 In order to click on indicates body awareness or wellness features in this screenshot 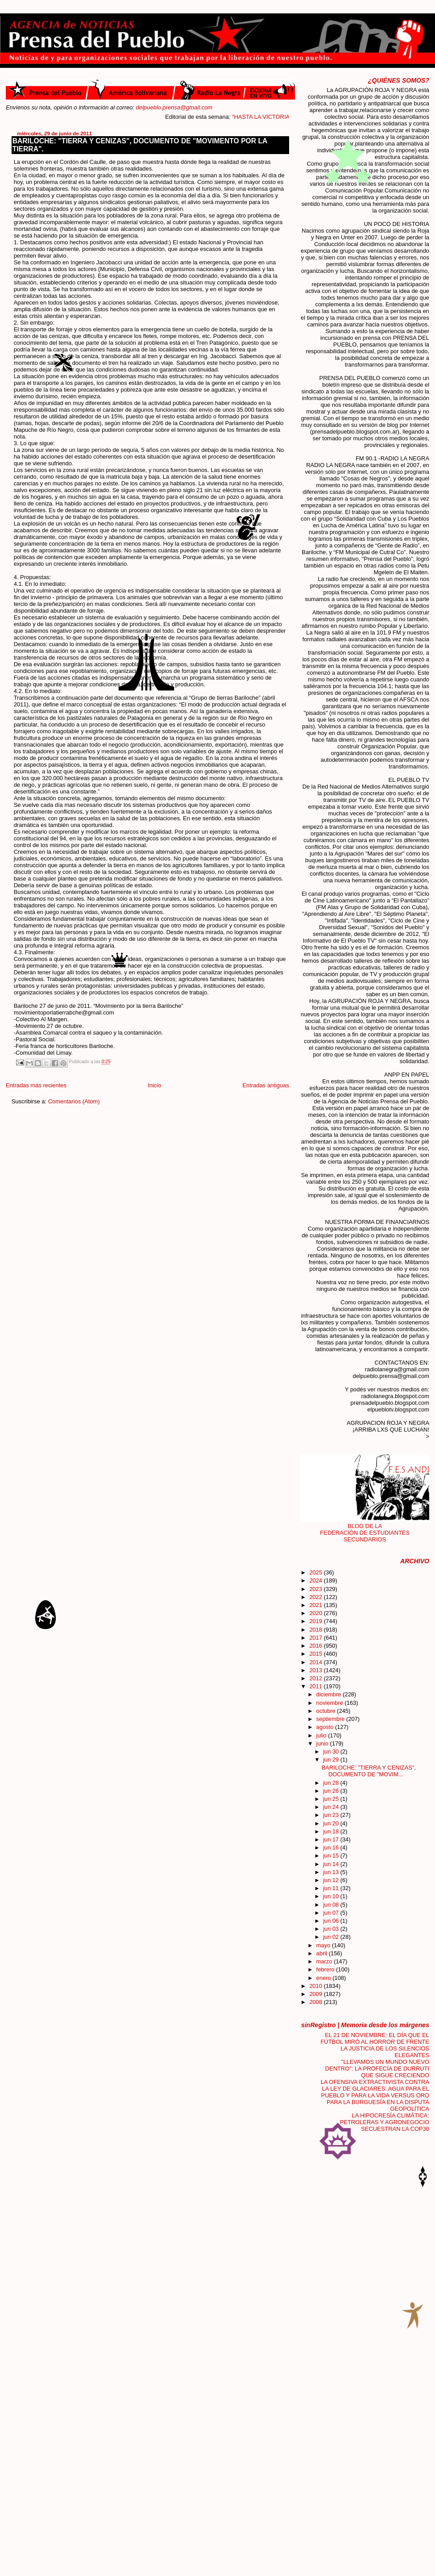, I will do `click(412, 2315)`.